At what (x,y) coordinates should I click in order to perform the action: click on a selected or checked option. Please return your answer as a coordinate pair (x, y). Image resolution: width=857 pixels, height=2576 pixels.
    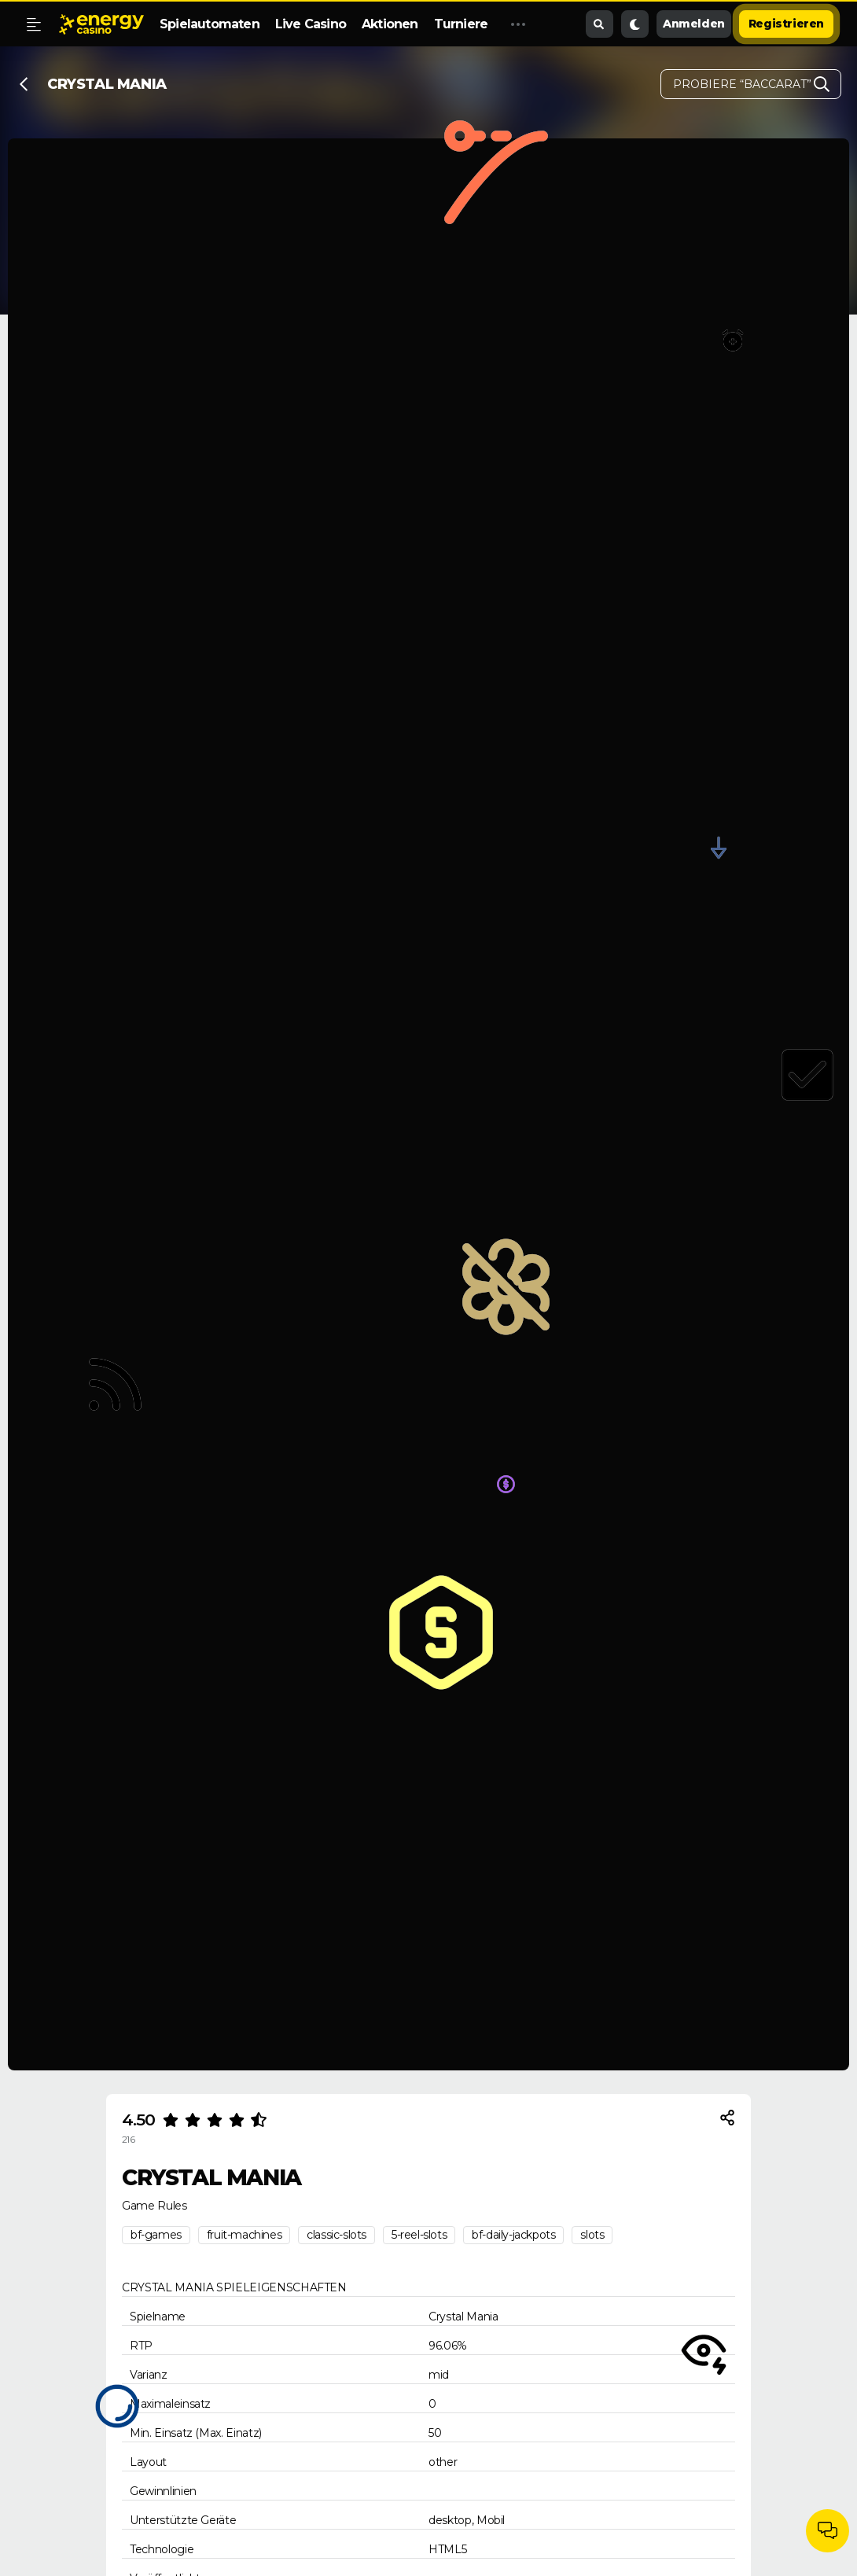
    Looking at the image, I should click on (807, 1075).